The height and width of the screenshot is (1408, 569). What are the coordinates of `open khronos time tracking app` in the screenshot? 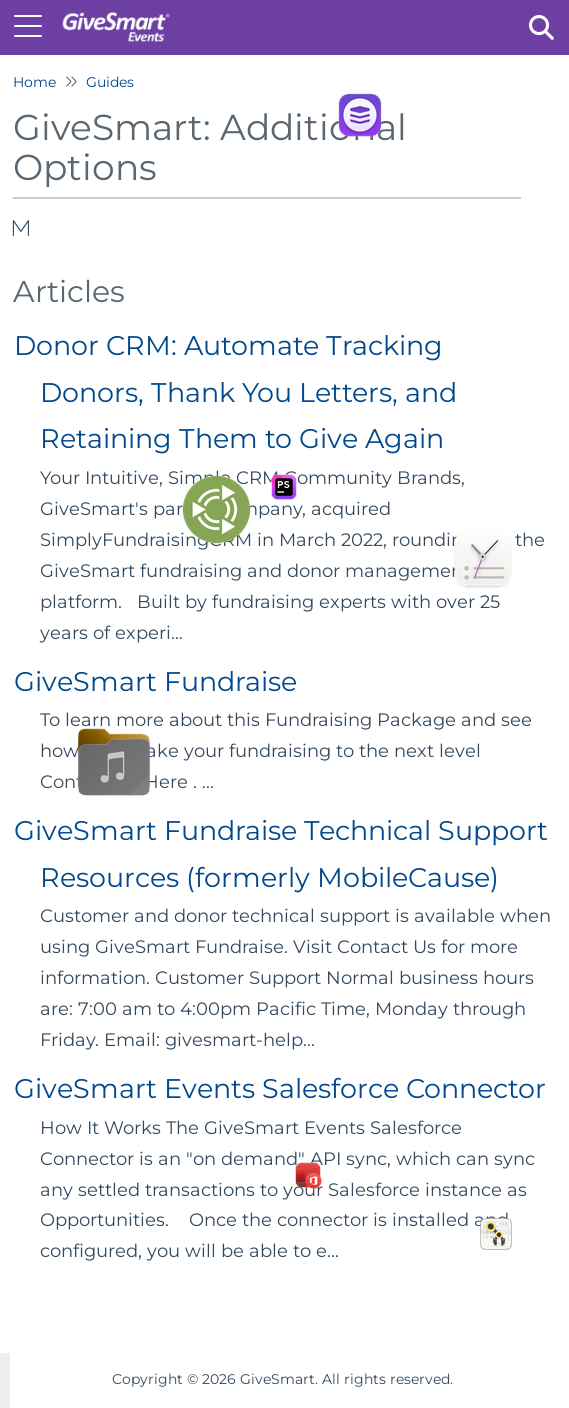 It's located at (483, 558).